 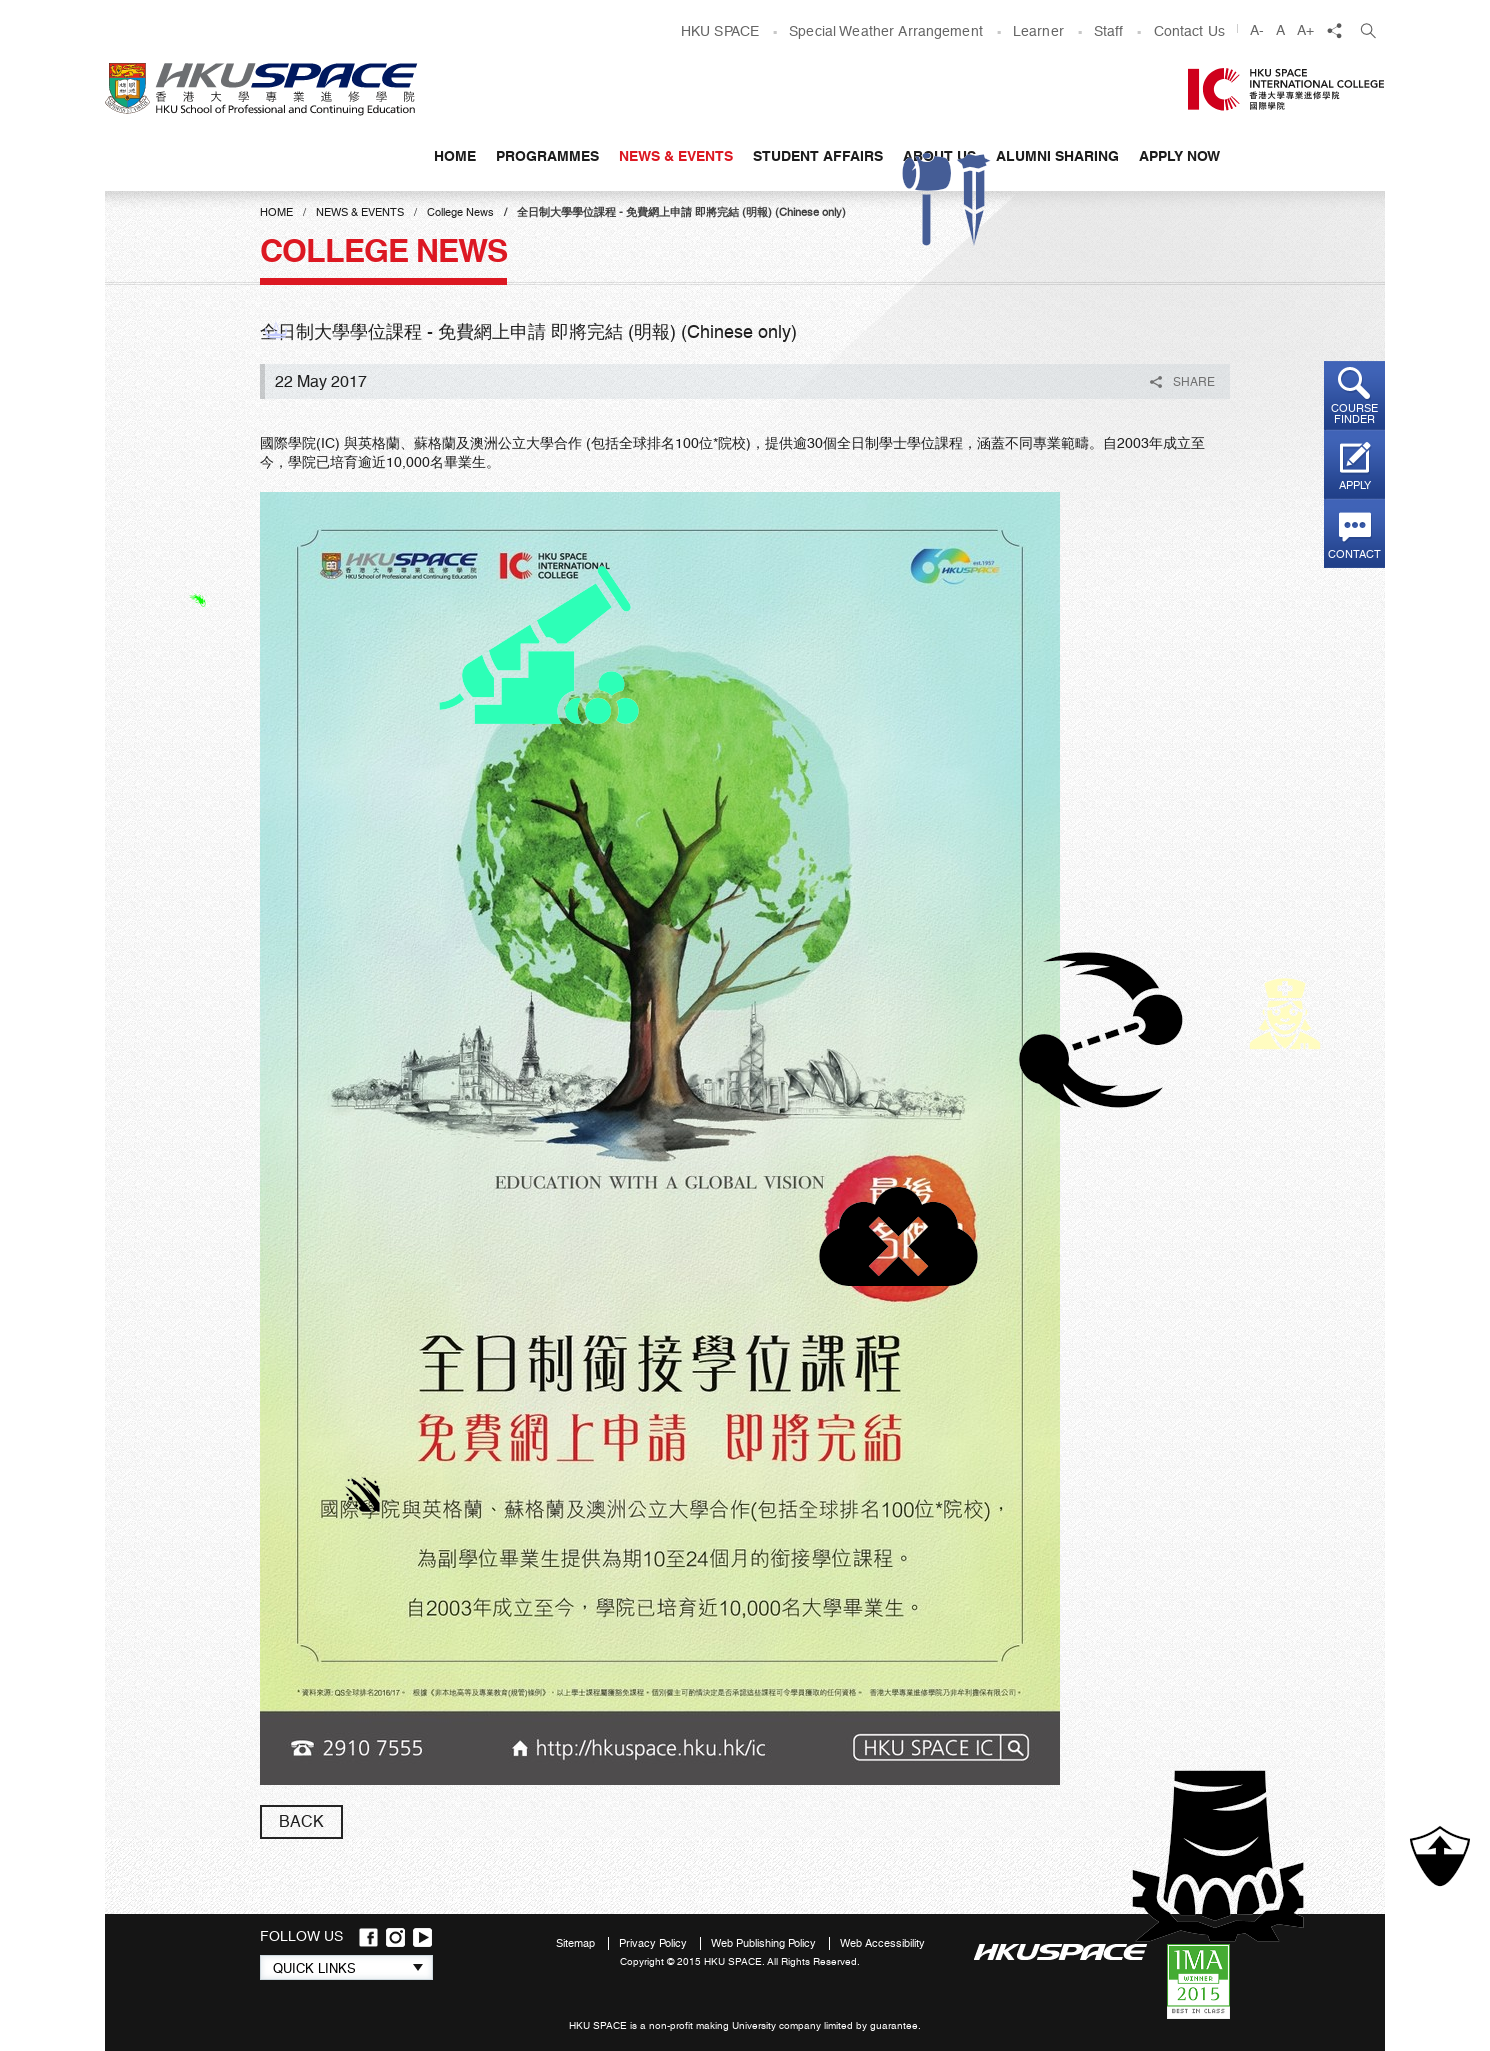 What do you see at coordinates (946, 199) in the screenshot?
I see `craft or equip stake and hammer weapons` at bounding box center [946, 199].